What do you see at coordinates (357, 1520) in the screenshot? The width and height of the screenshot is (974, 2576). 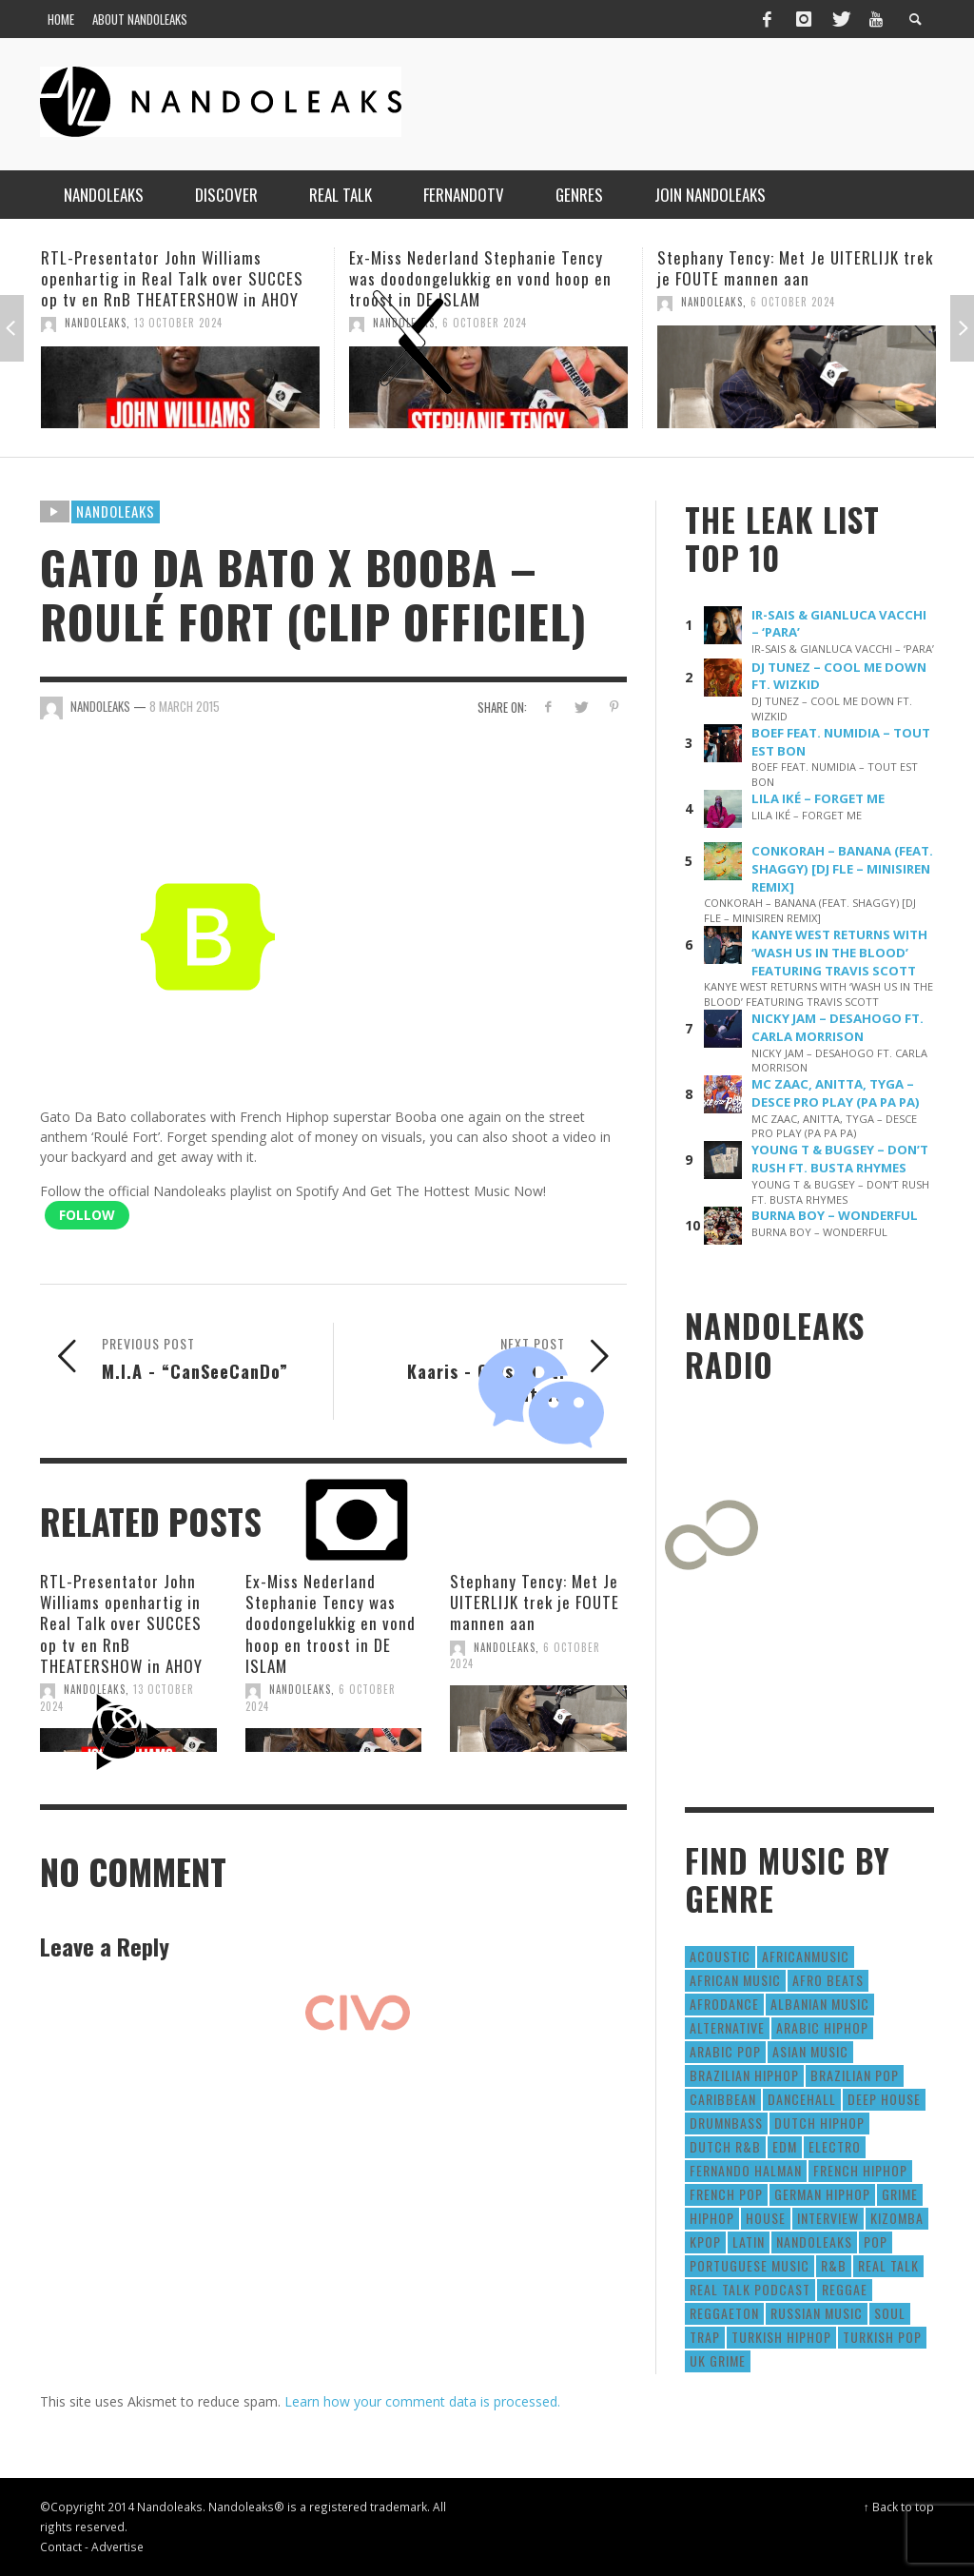 I see `view cash or currency balance` at bounding box center [357, 1520].